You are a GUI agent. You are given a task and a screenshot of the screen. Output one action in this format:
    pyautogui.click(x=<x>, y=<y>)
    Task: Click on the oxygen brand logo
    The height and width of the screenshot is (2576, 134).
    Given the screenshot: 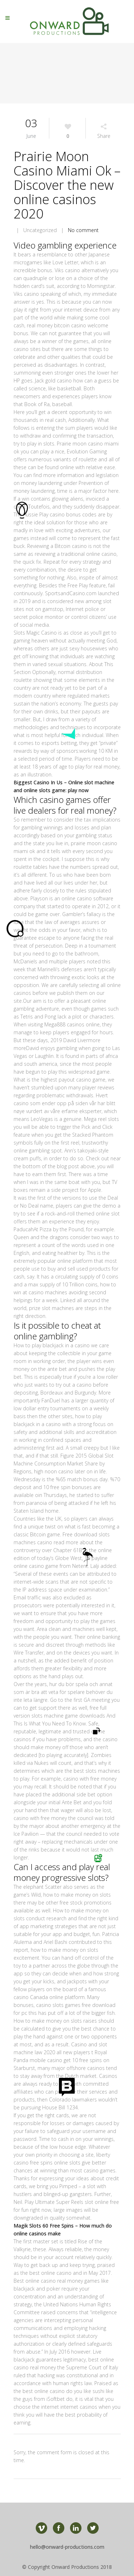 What is the action you would take?
    pyautogui.click(x=15, y=929)
    